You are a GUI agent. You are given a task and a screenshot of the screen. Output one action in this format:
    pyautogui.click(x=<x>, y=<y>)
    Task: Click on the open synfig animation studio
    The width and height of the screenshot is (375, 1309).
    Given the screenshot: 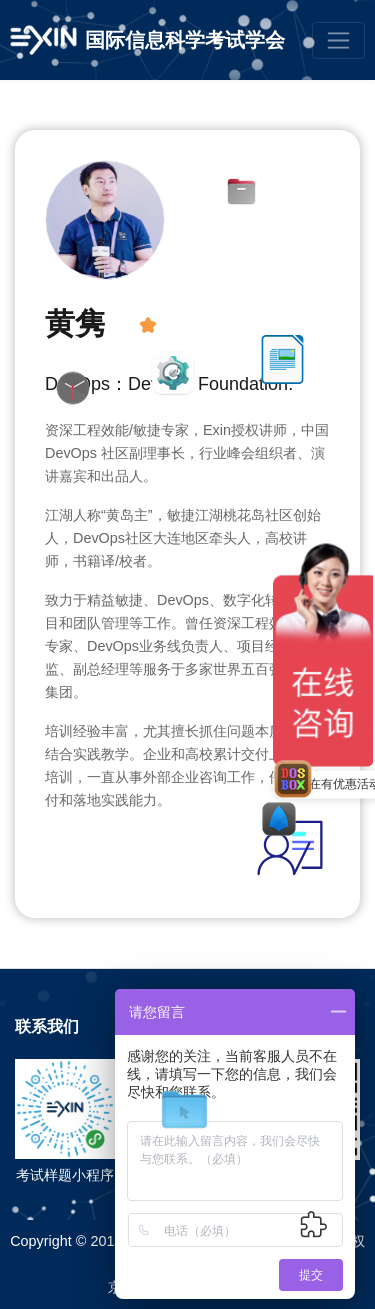 What is the action you would take?
    pyautogui.click(x=279, y=819)
    